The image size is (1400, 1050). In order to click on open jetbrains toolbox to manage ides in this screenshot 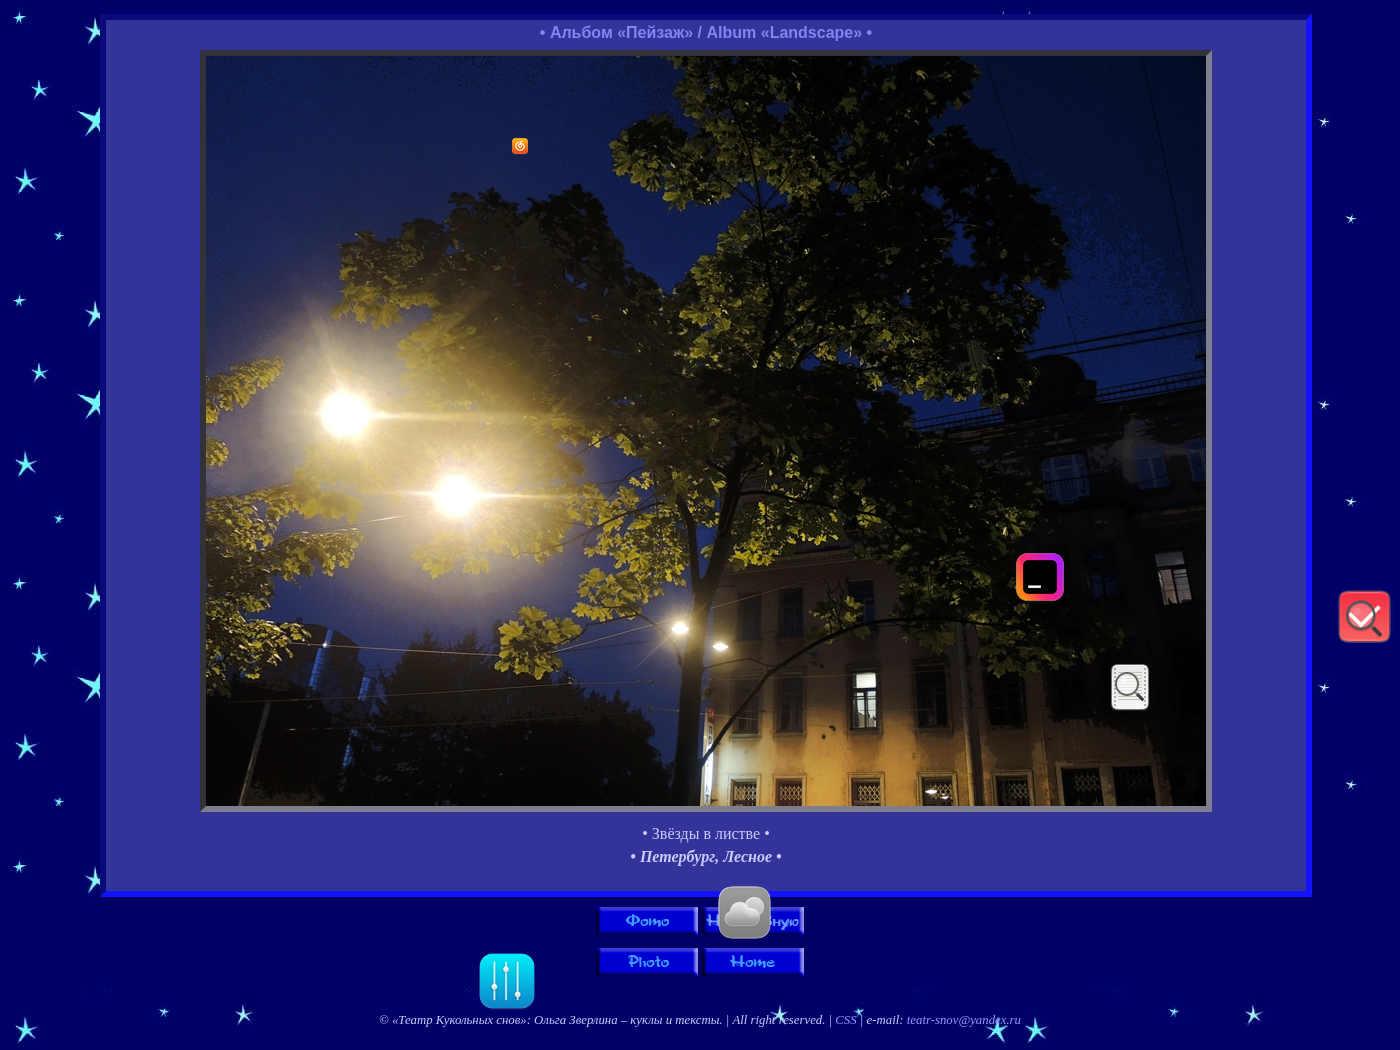, I will do `click(1040, 577)`.